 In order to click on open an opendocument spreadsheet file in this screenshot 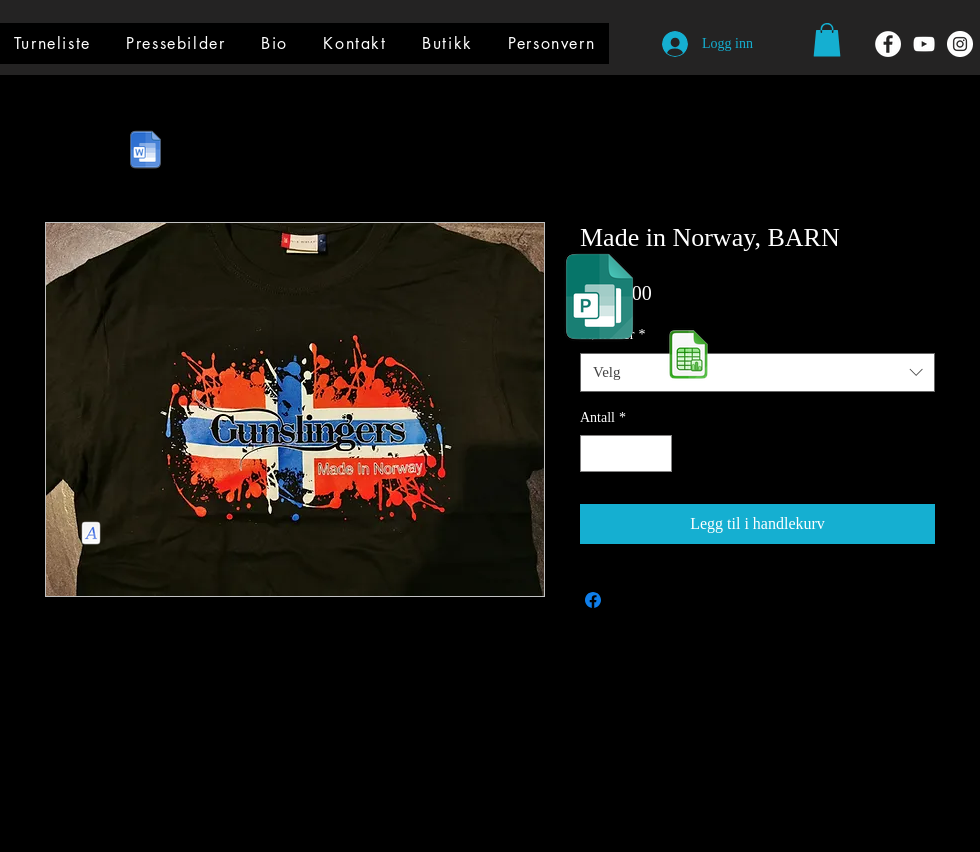, I will do `click(688, 354)`.